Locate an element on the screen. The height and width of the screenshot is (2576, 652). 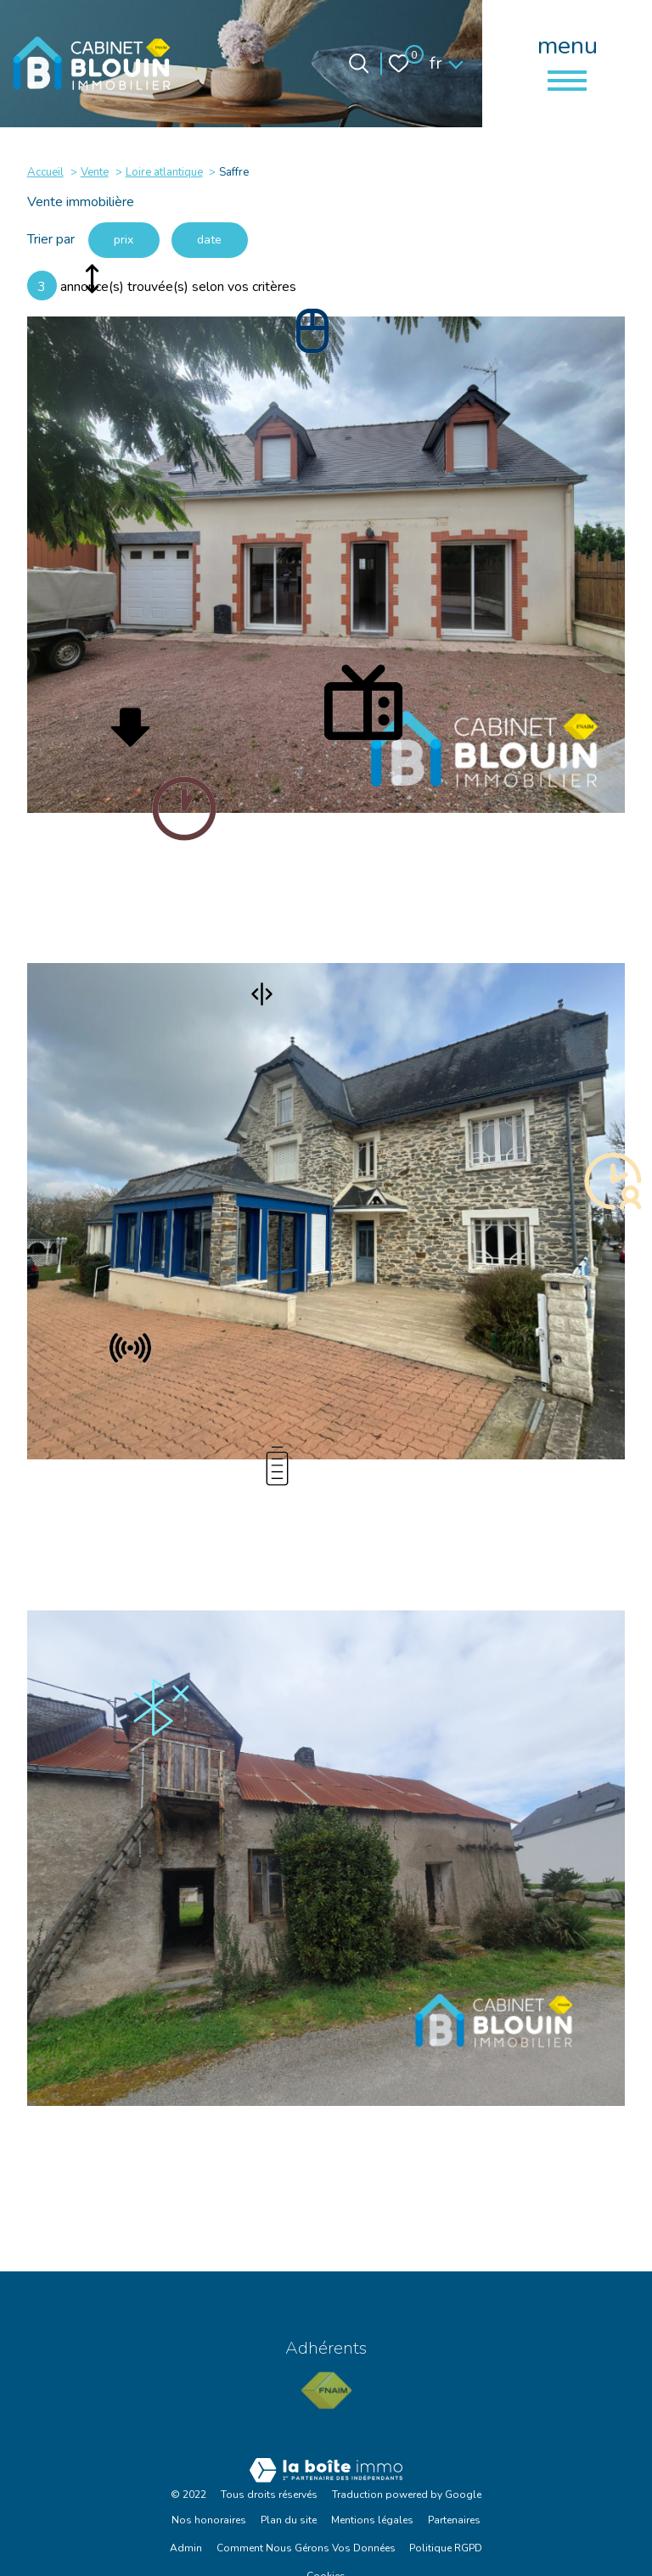
resize element vertically is located at coordinates (92, 278).